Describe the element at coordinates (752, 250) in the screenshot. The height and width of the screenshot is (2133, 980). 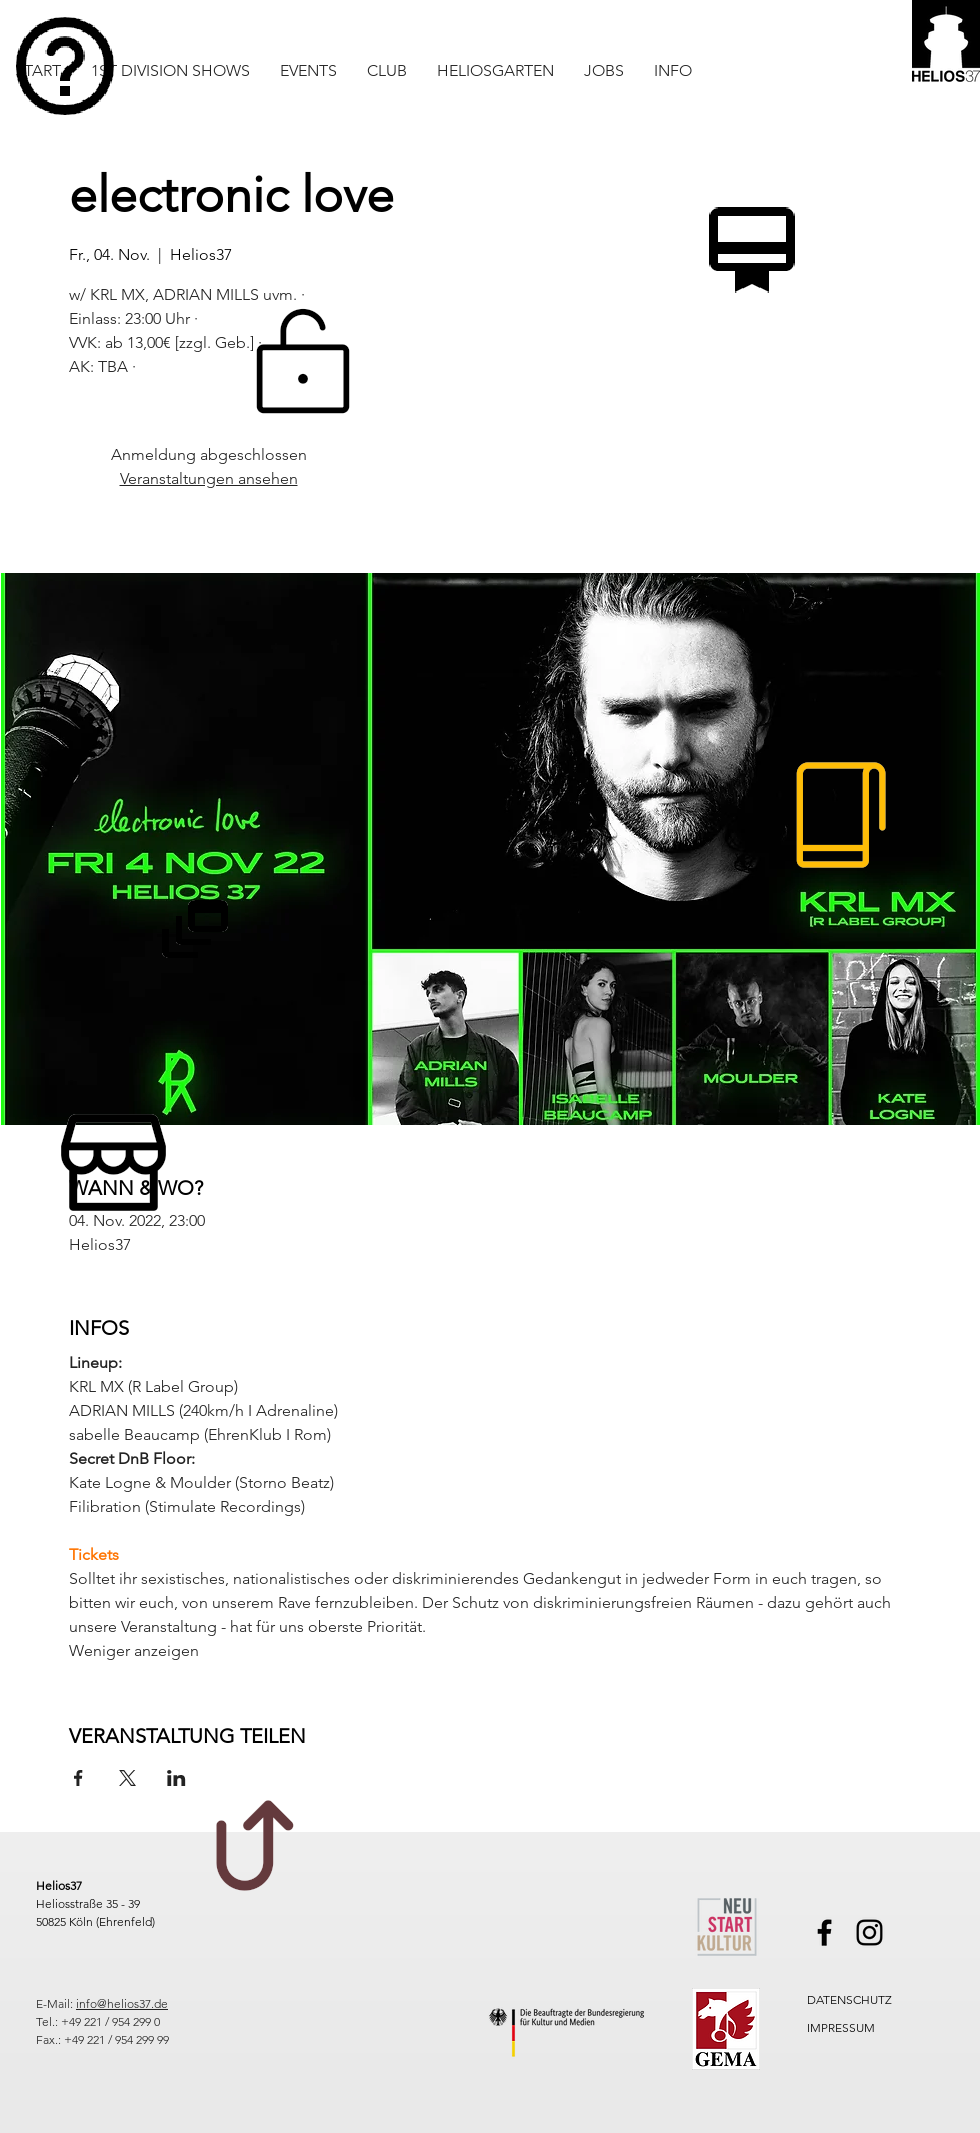
I see `view membership card details` at that location.